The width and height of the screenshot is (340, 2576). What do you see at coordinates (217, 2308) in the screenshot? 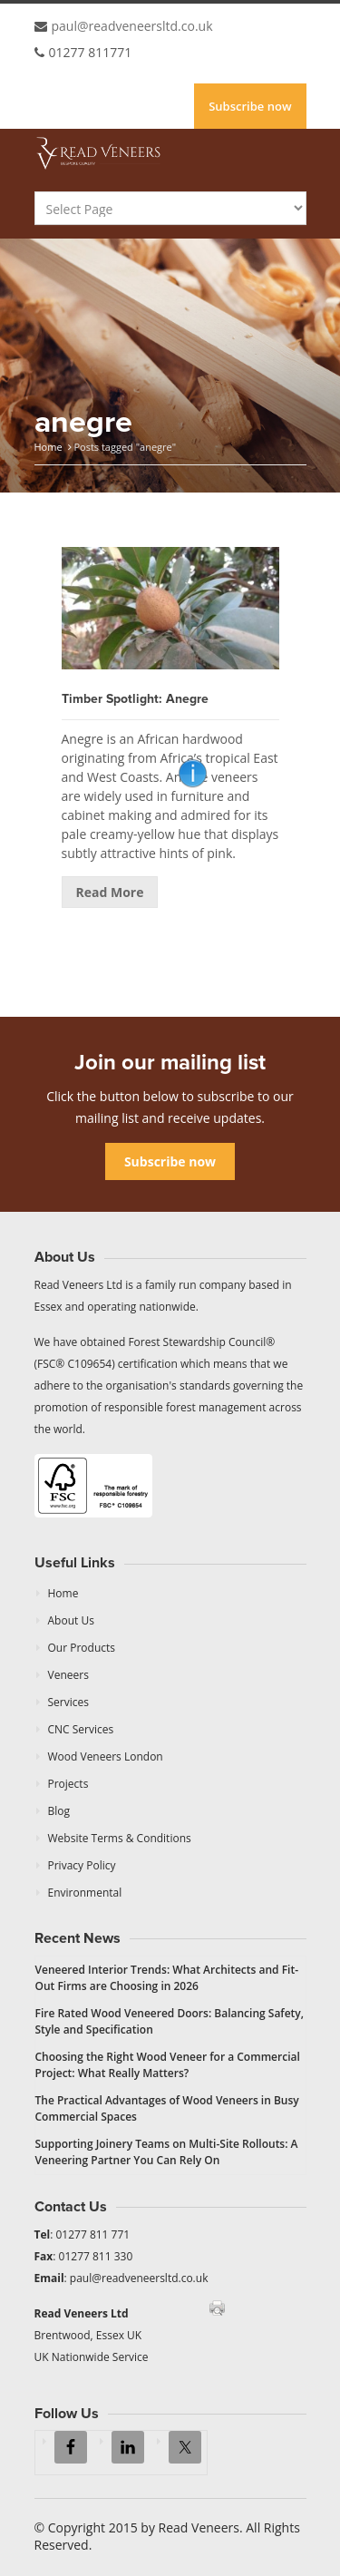
I see `preview document before printing` at bounding box center [217, 2308].